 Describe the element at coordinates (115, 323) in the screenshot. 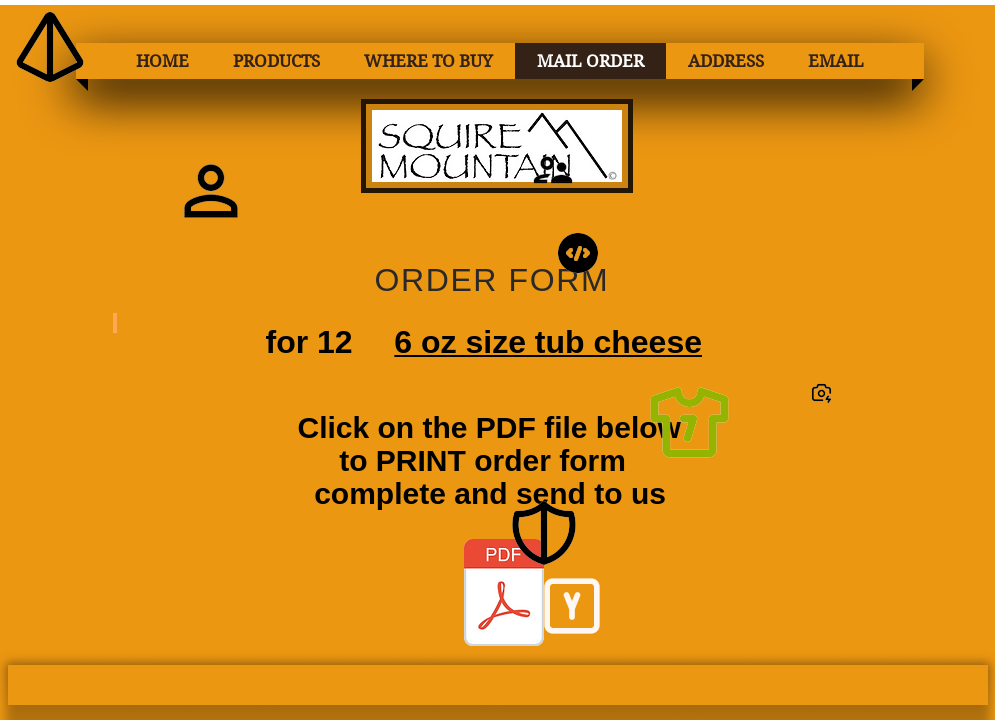

I see `indicates information or help is available` at that location.